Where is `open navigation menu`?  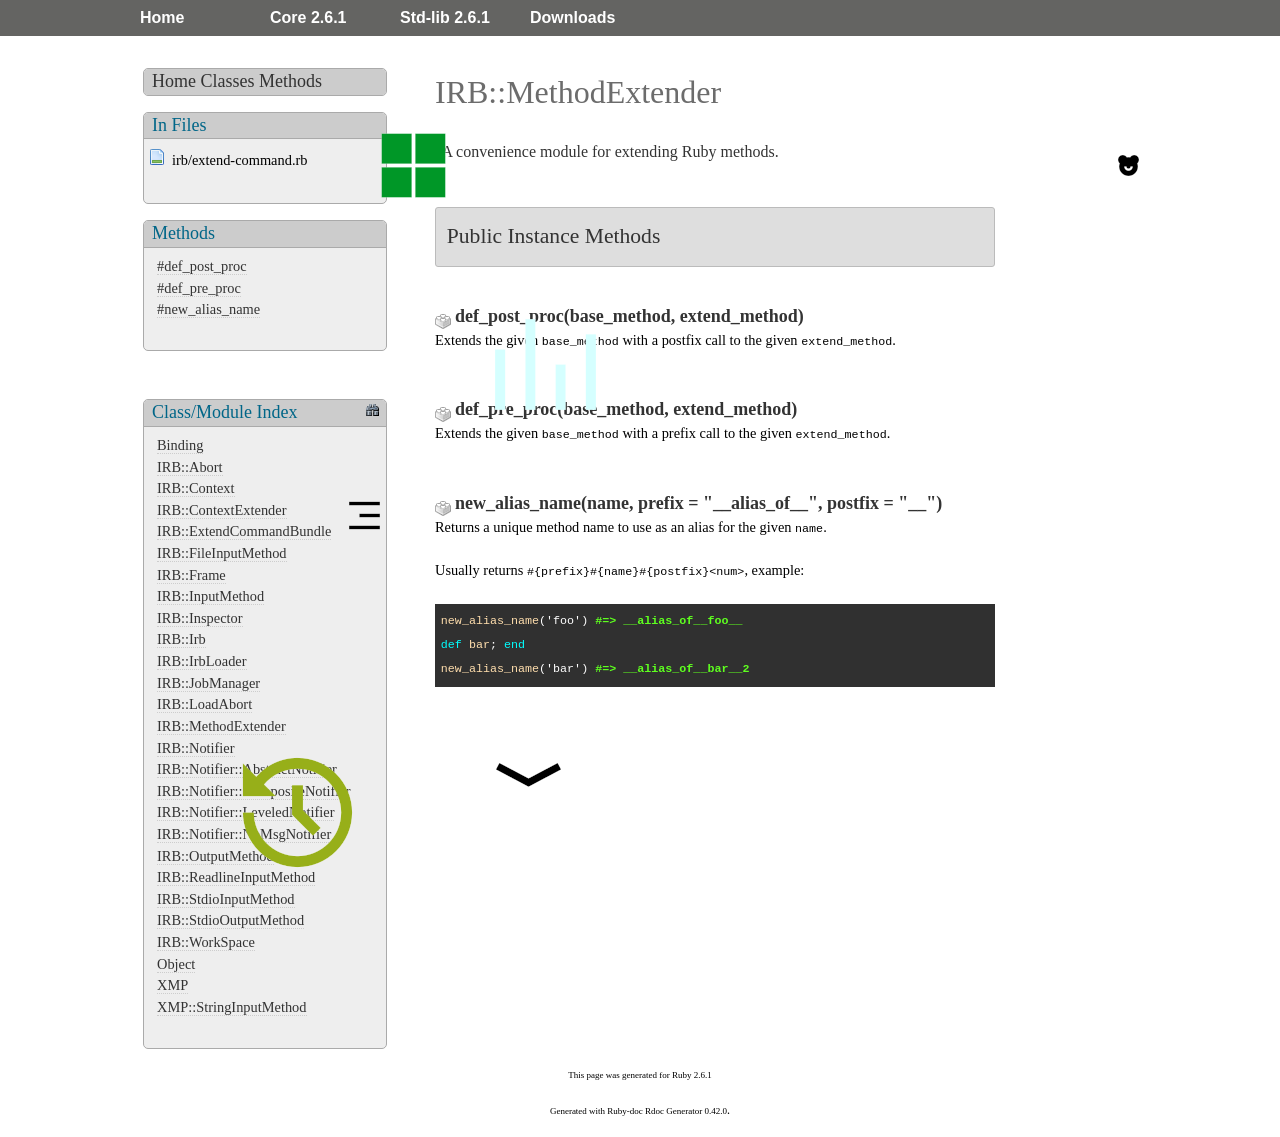 open navigation menu is located at coordinates (364, 515).